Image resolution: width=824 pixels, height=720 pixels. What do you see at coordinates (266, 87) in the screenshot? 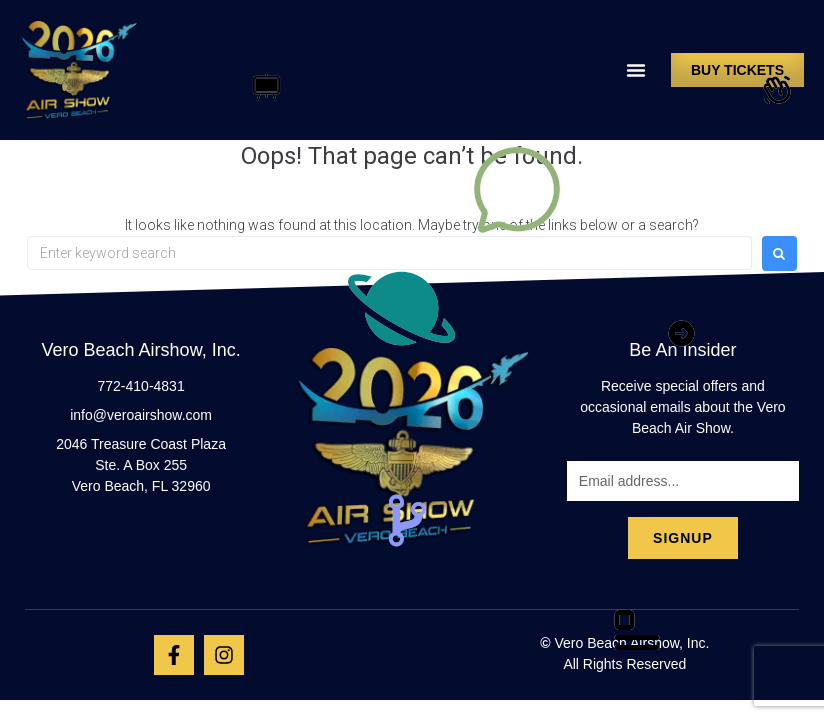
I see `open presentation mode` at bounding box center [266, 87].